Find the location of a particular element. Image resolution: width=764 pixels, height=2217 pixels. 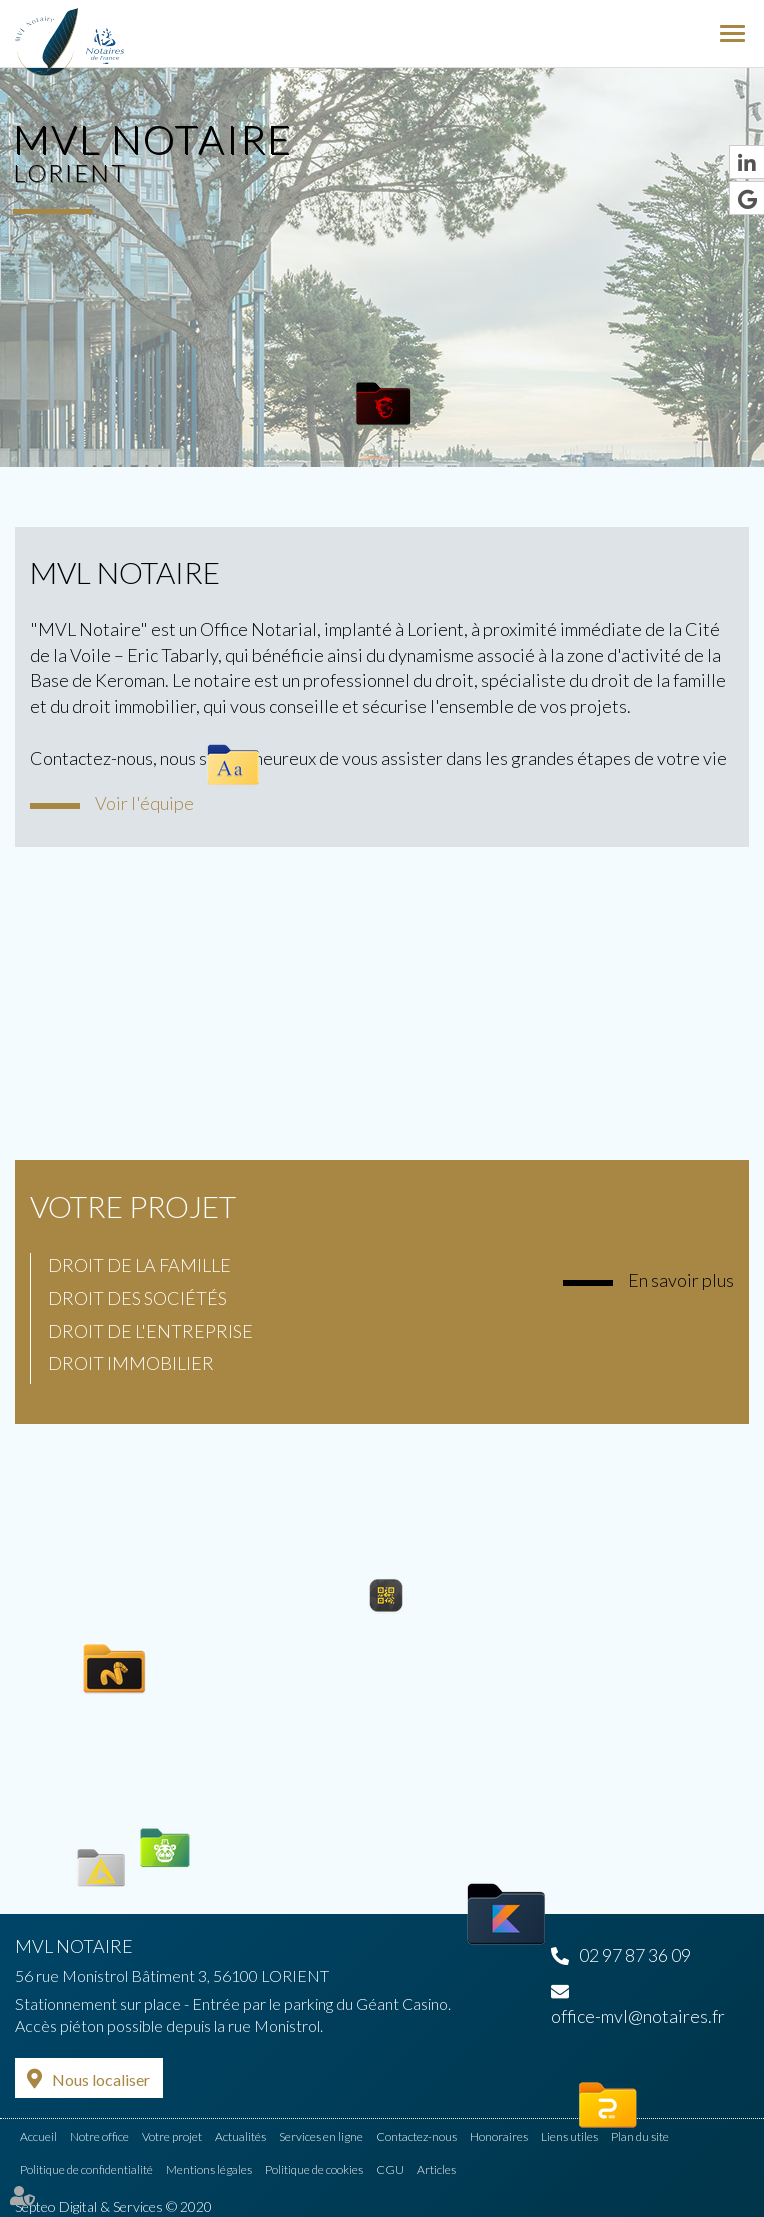

open knime workflow projects folder is located at coordinates (101, 1869).